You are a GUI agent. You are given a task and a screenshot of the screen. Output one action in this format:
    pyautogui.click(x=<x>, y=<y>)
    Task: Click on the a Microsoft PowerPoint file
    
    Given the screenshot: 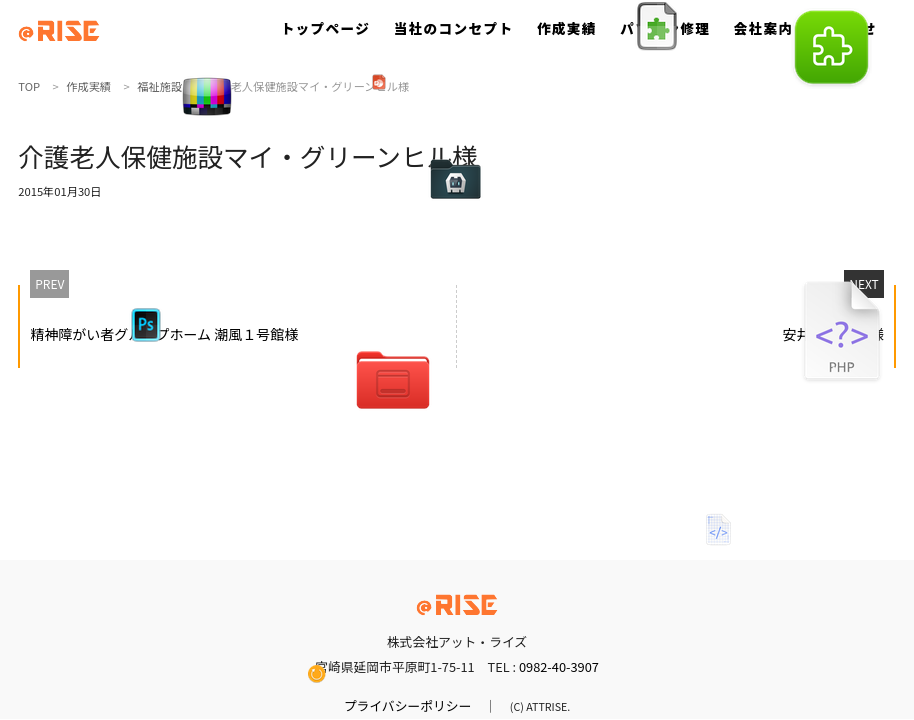 What is the action you would take?
    pyautogui.click(x=379, y=82)
    